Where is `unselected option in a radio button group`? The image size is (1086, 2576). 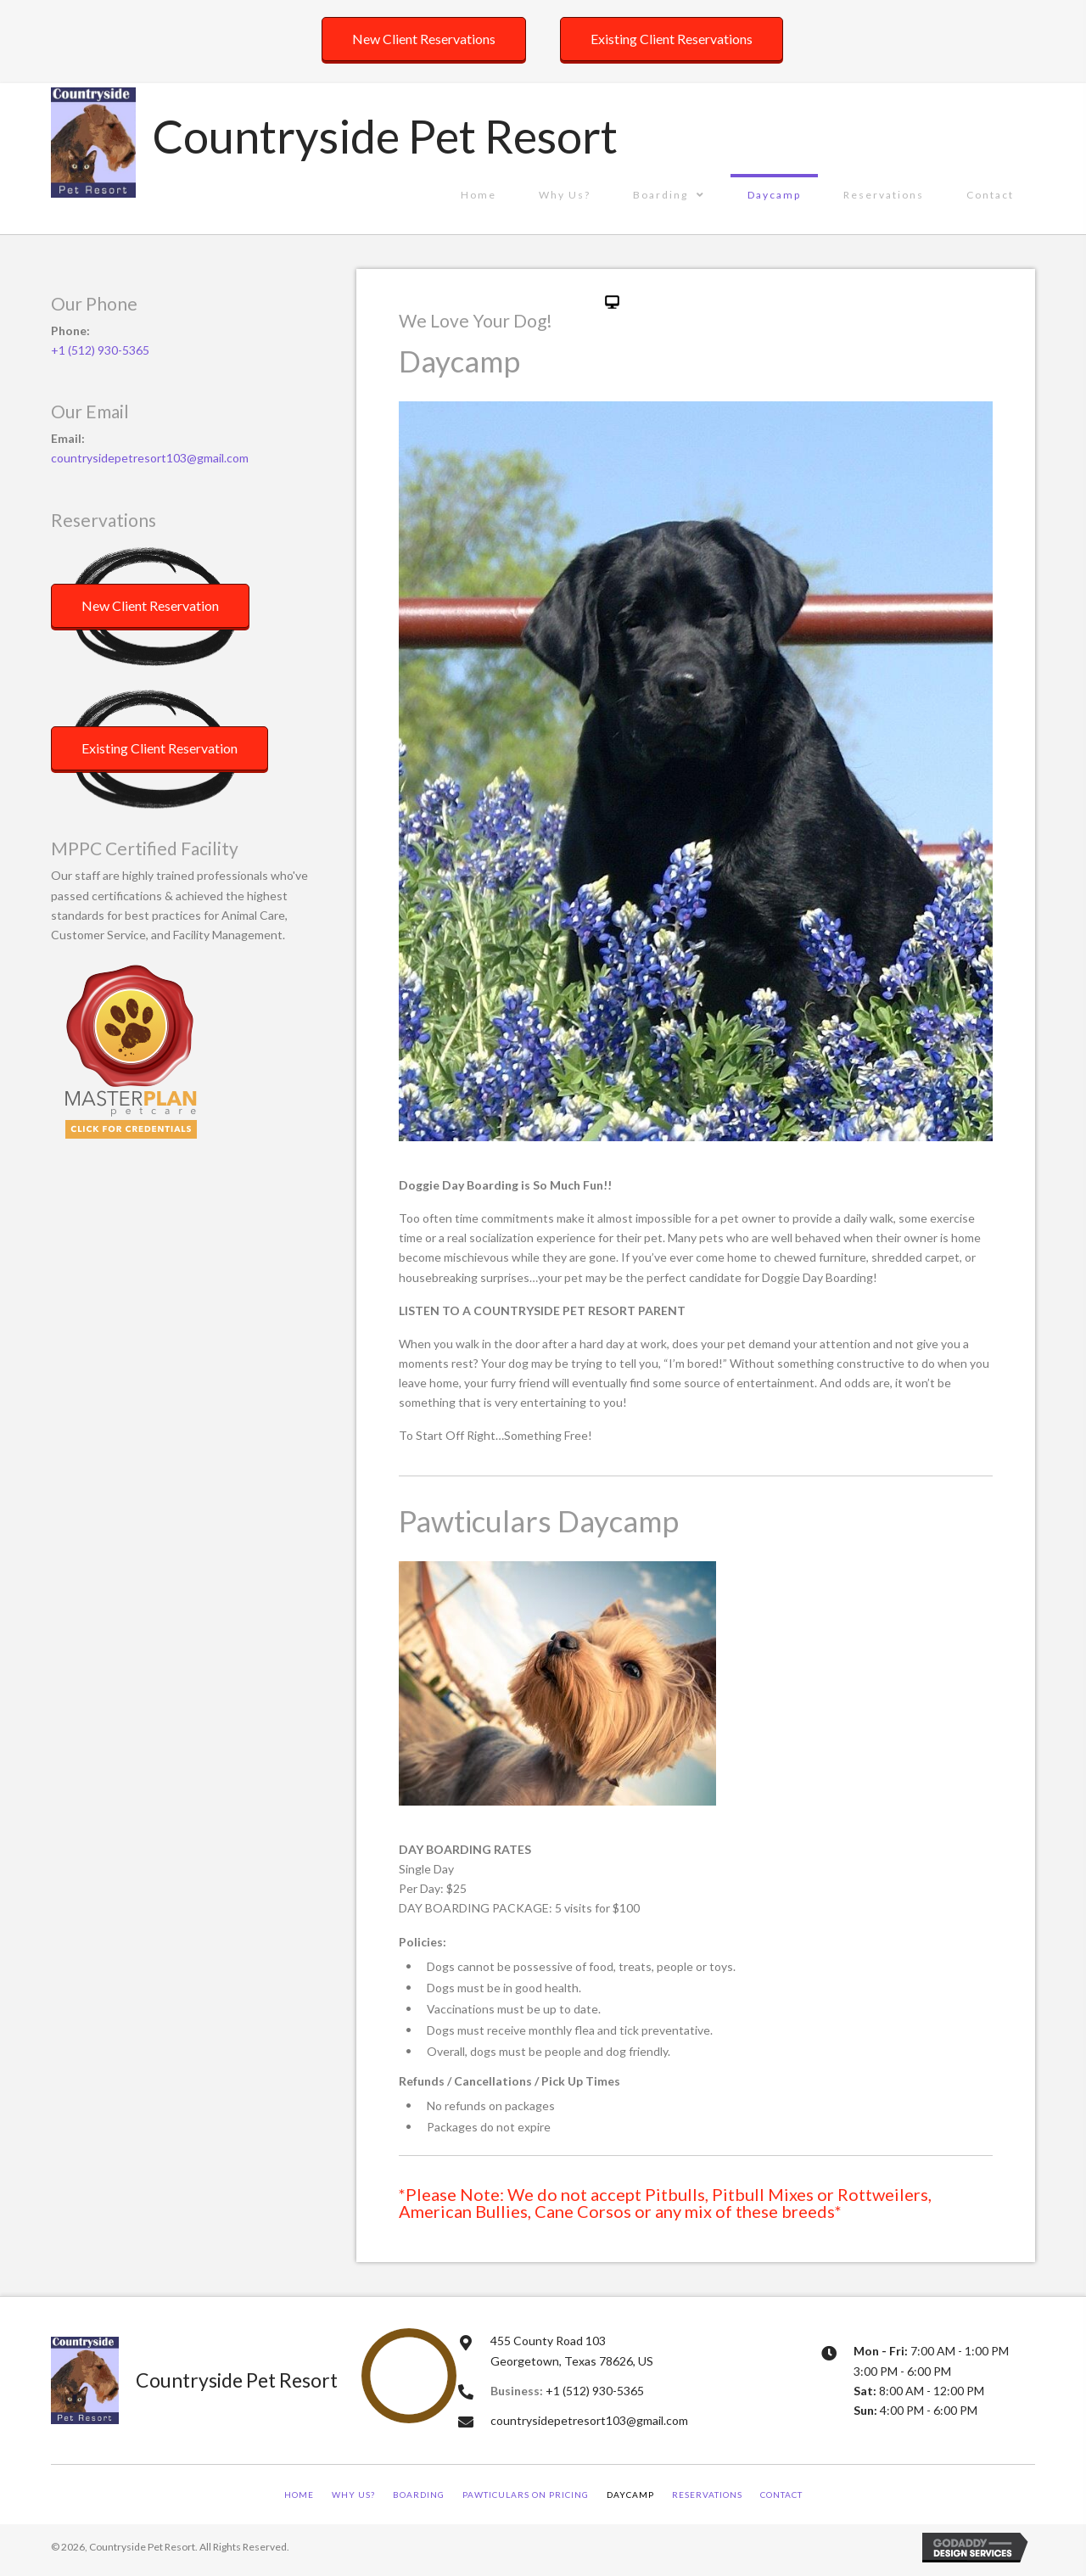 unselected option in a radio button group is located at coordinates (409, 2376).